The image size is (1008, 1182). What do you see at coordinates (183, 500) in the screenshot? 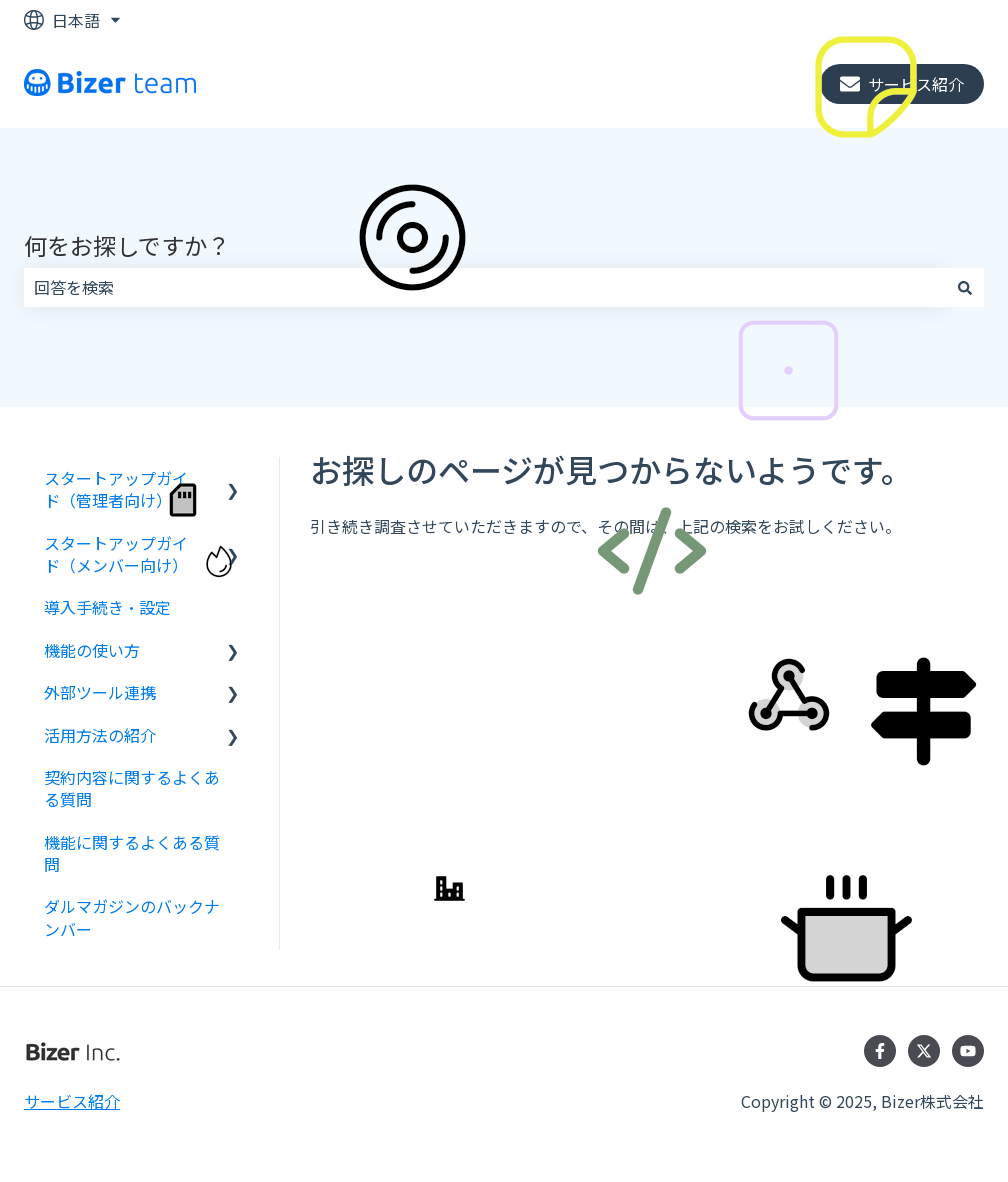
I see `access sd card storage` at bounding box center [183, 500].